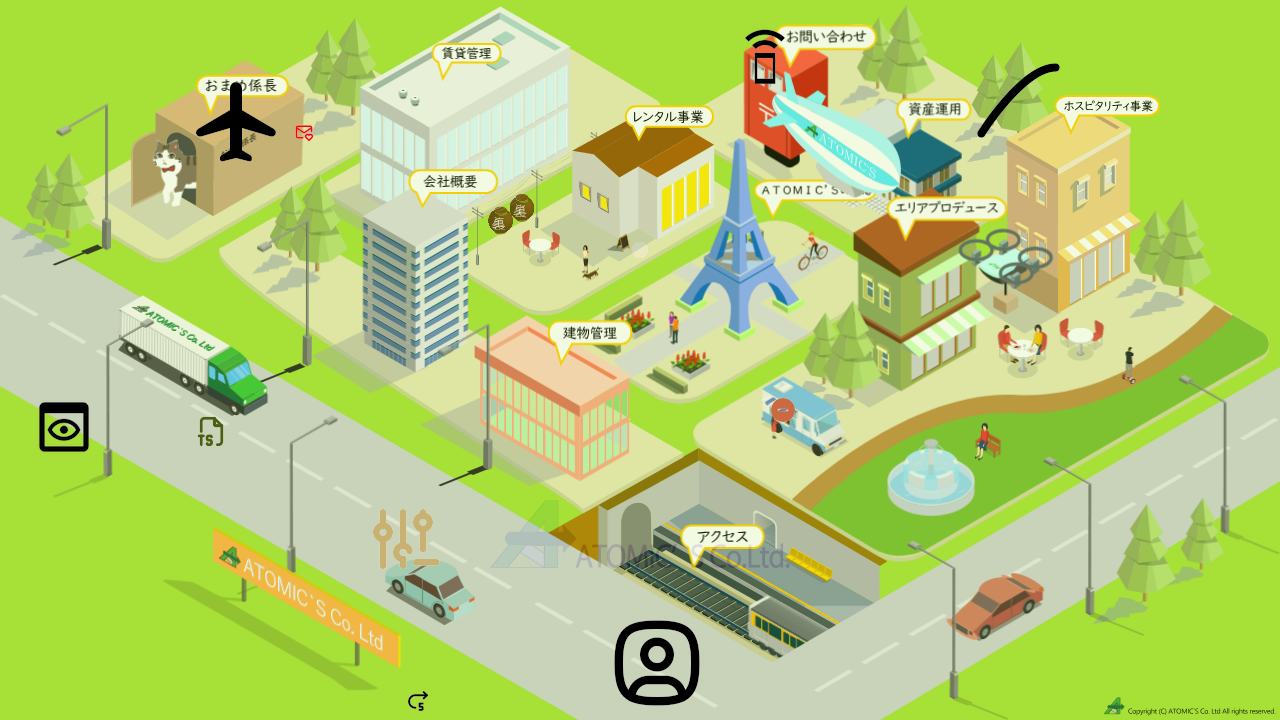  I want to click on view user profile, so click(657, 663).